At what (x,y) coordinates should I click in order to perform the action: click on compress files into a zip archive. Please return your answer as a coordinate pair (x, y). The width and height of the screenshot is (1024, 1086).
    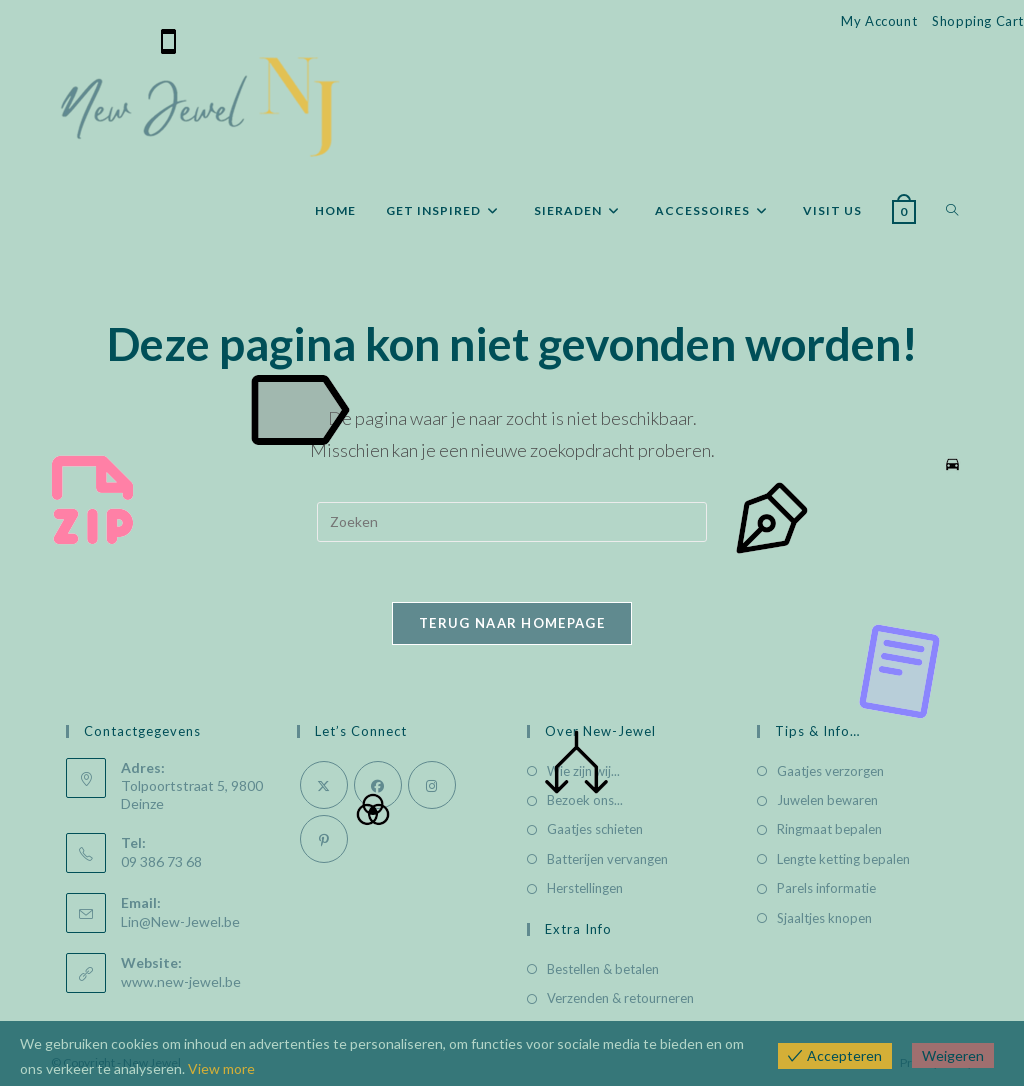
    Looking at the image, I should click on (92, 503).